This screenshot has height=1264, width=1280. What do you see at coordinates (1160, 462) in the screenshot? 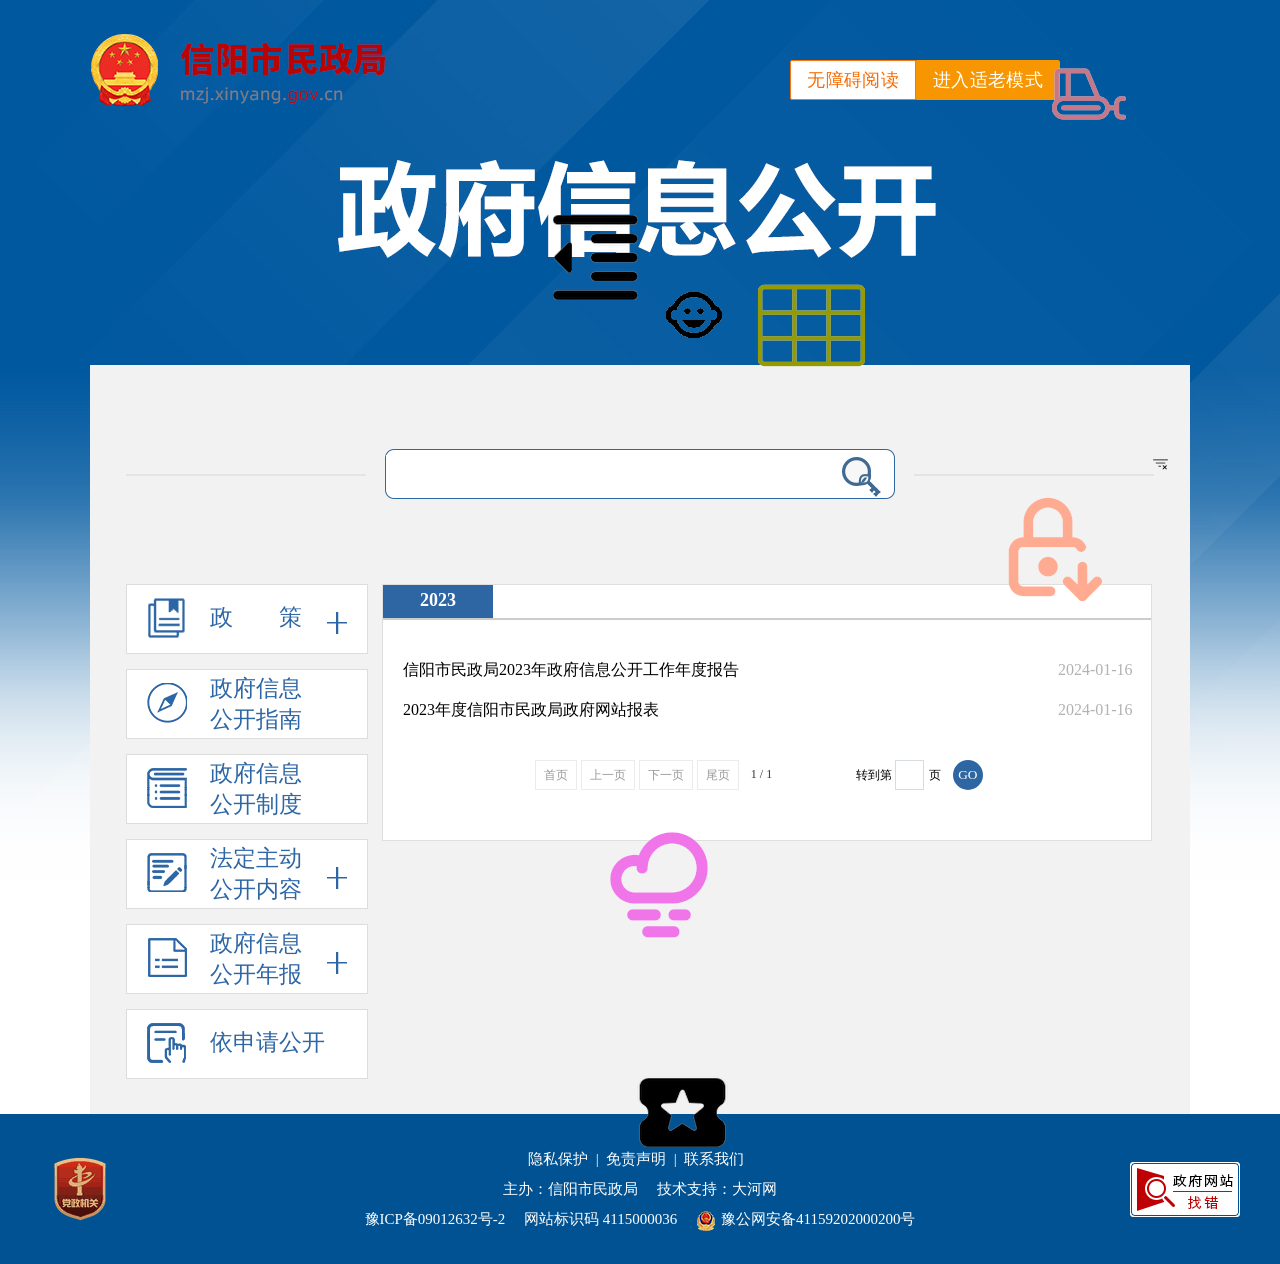
I see `clear all active filters` at bounding box center [1160, 462].